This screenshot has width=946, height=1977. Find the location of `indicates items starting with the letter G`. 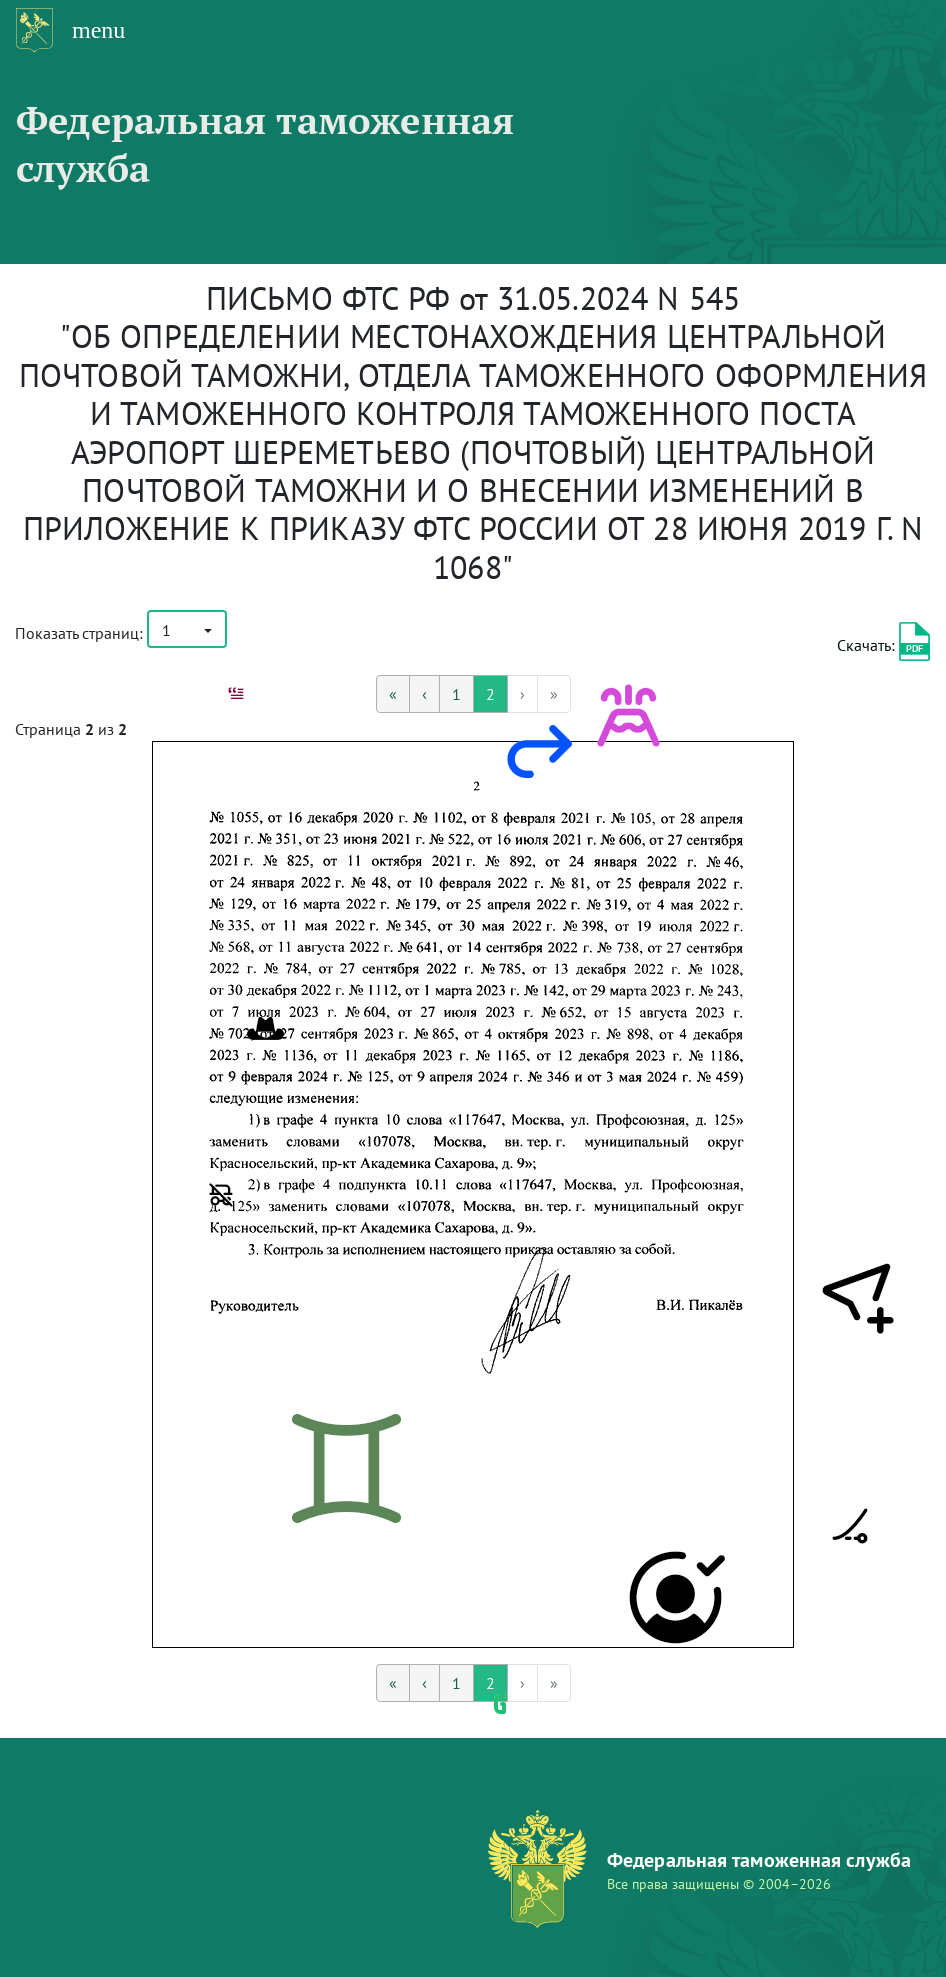

indicates items starting with the letter G is located at coordinates (500, 1704).